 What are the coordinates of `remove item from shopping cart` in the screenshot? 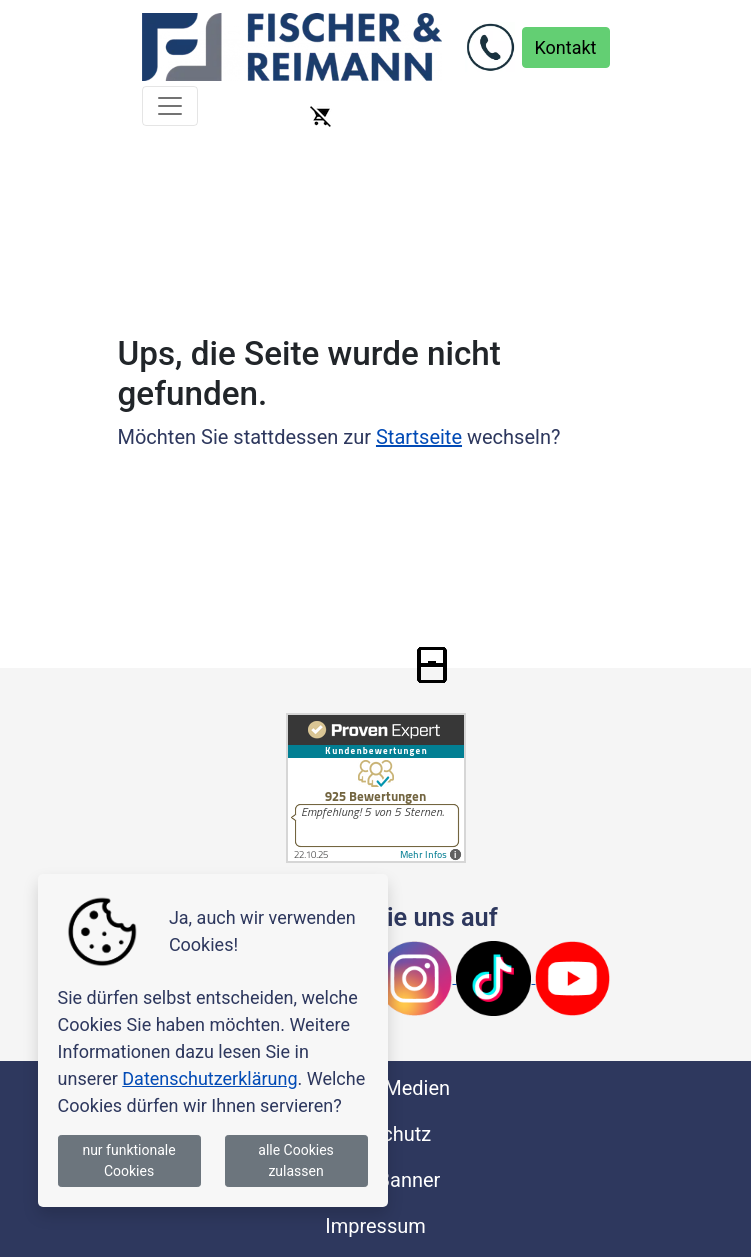 It's located at (321, 116).